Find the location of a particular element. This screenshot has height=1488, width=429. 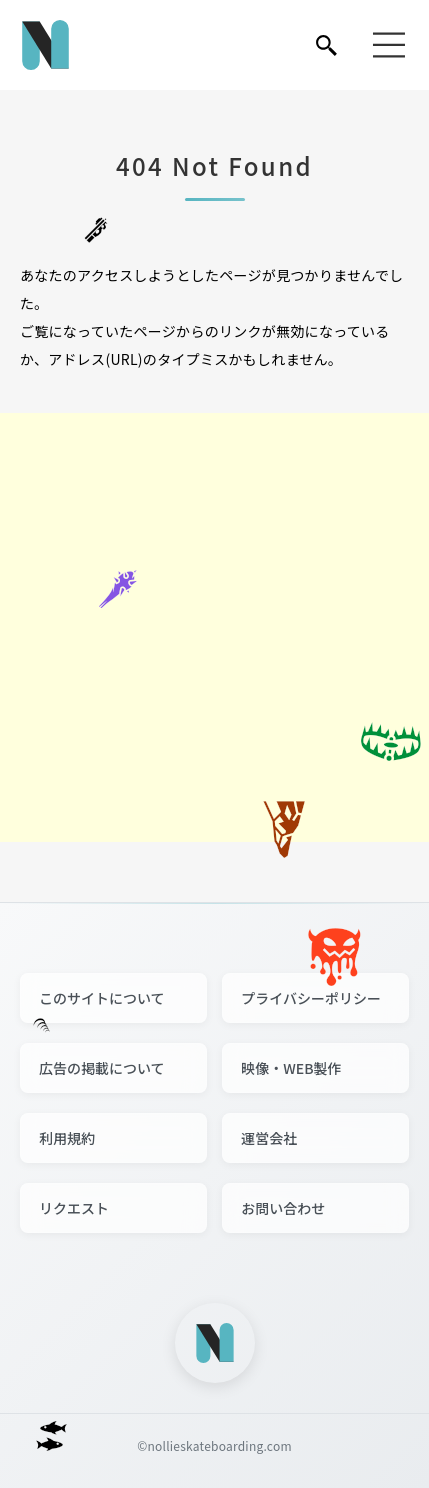

indicates pisces zodiac sign is located at coordinates (51, 1435).